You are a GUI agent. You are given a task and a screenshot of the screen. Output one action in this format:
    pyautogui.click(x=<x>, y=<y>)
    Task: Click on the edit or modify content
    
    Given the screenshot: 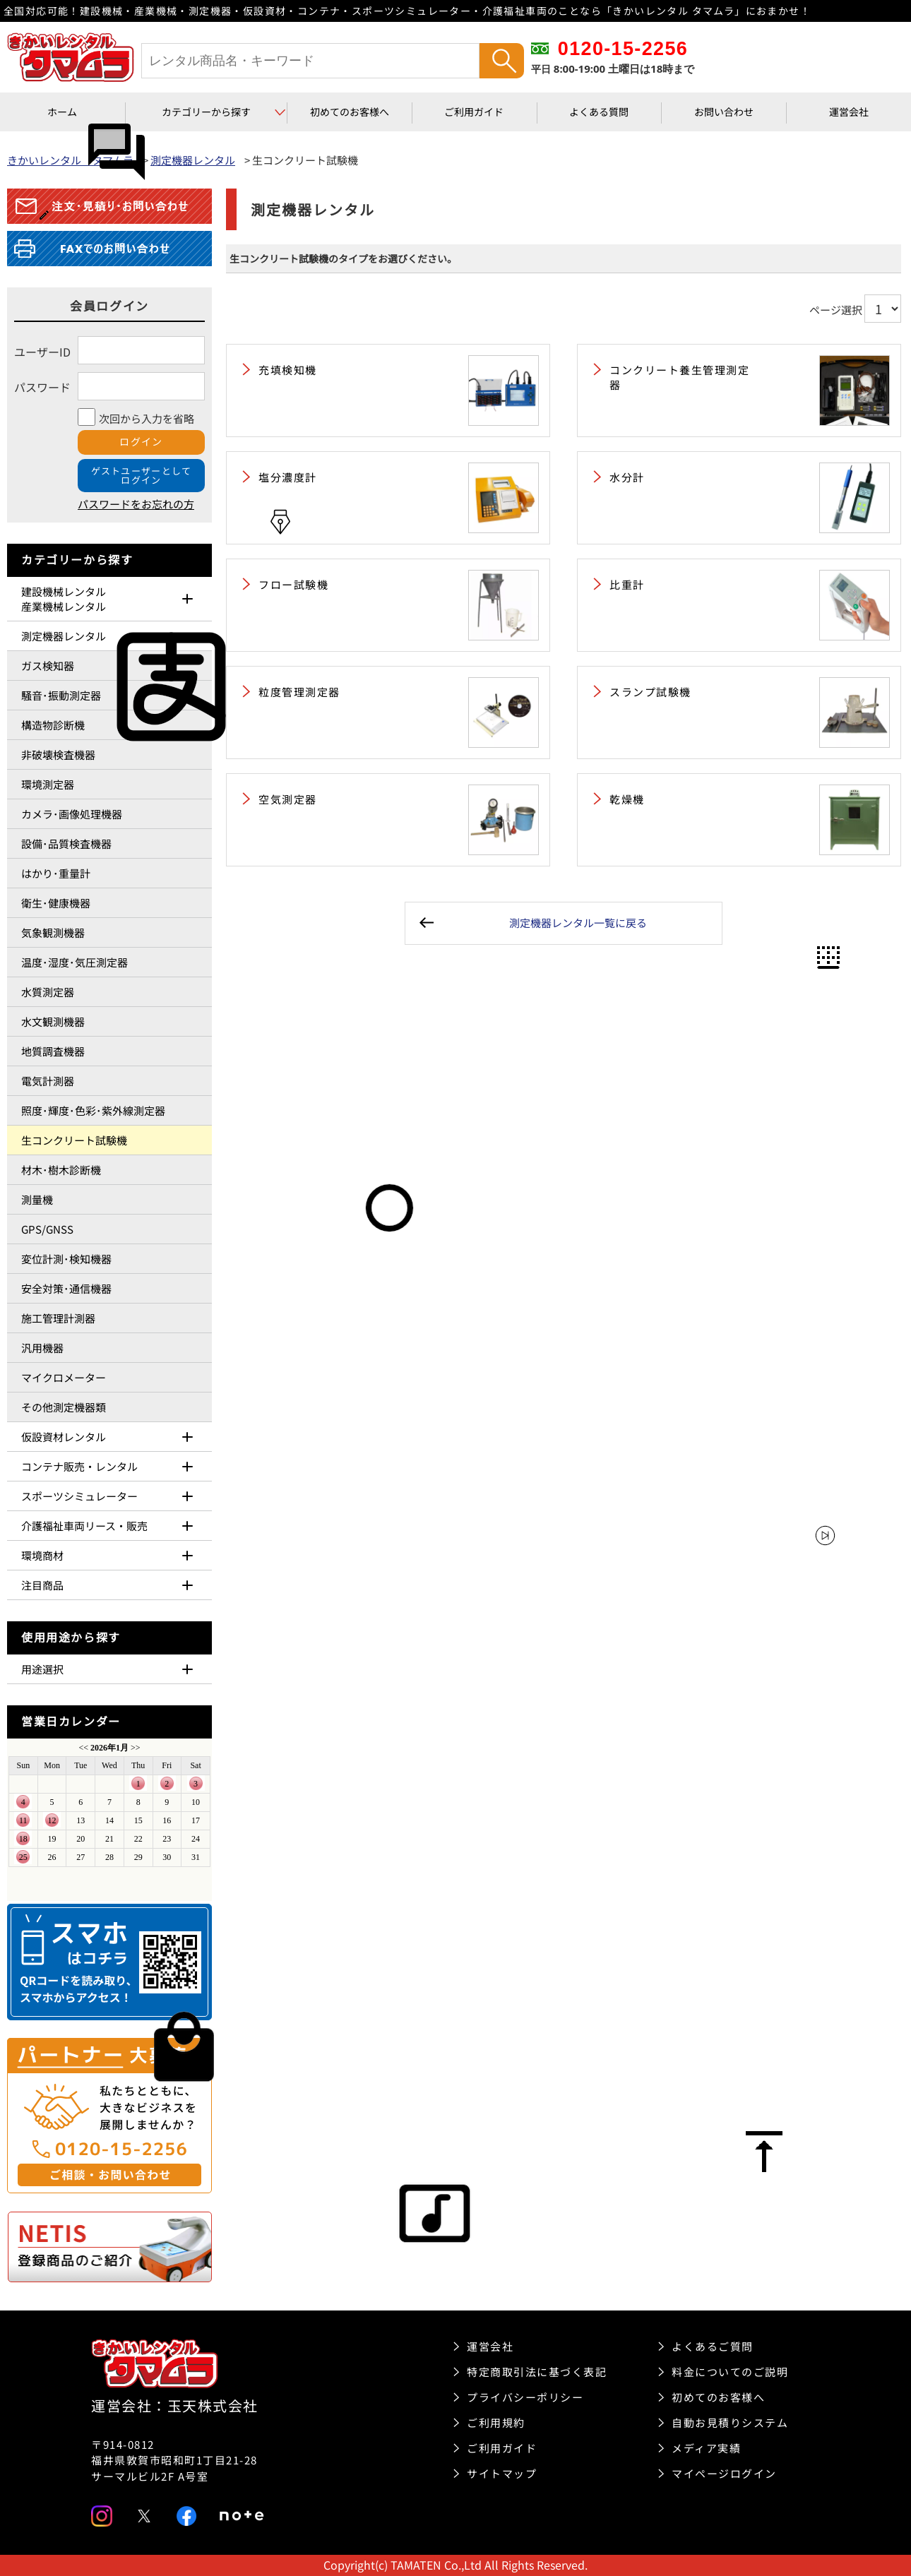 What is the action you would take?
    pyautogui.click(x=44, y=215)
    